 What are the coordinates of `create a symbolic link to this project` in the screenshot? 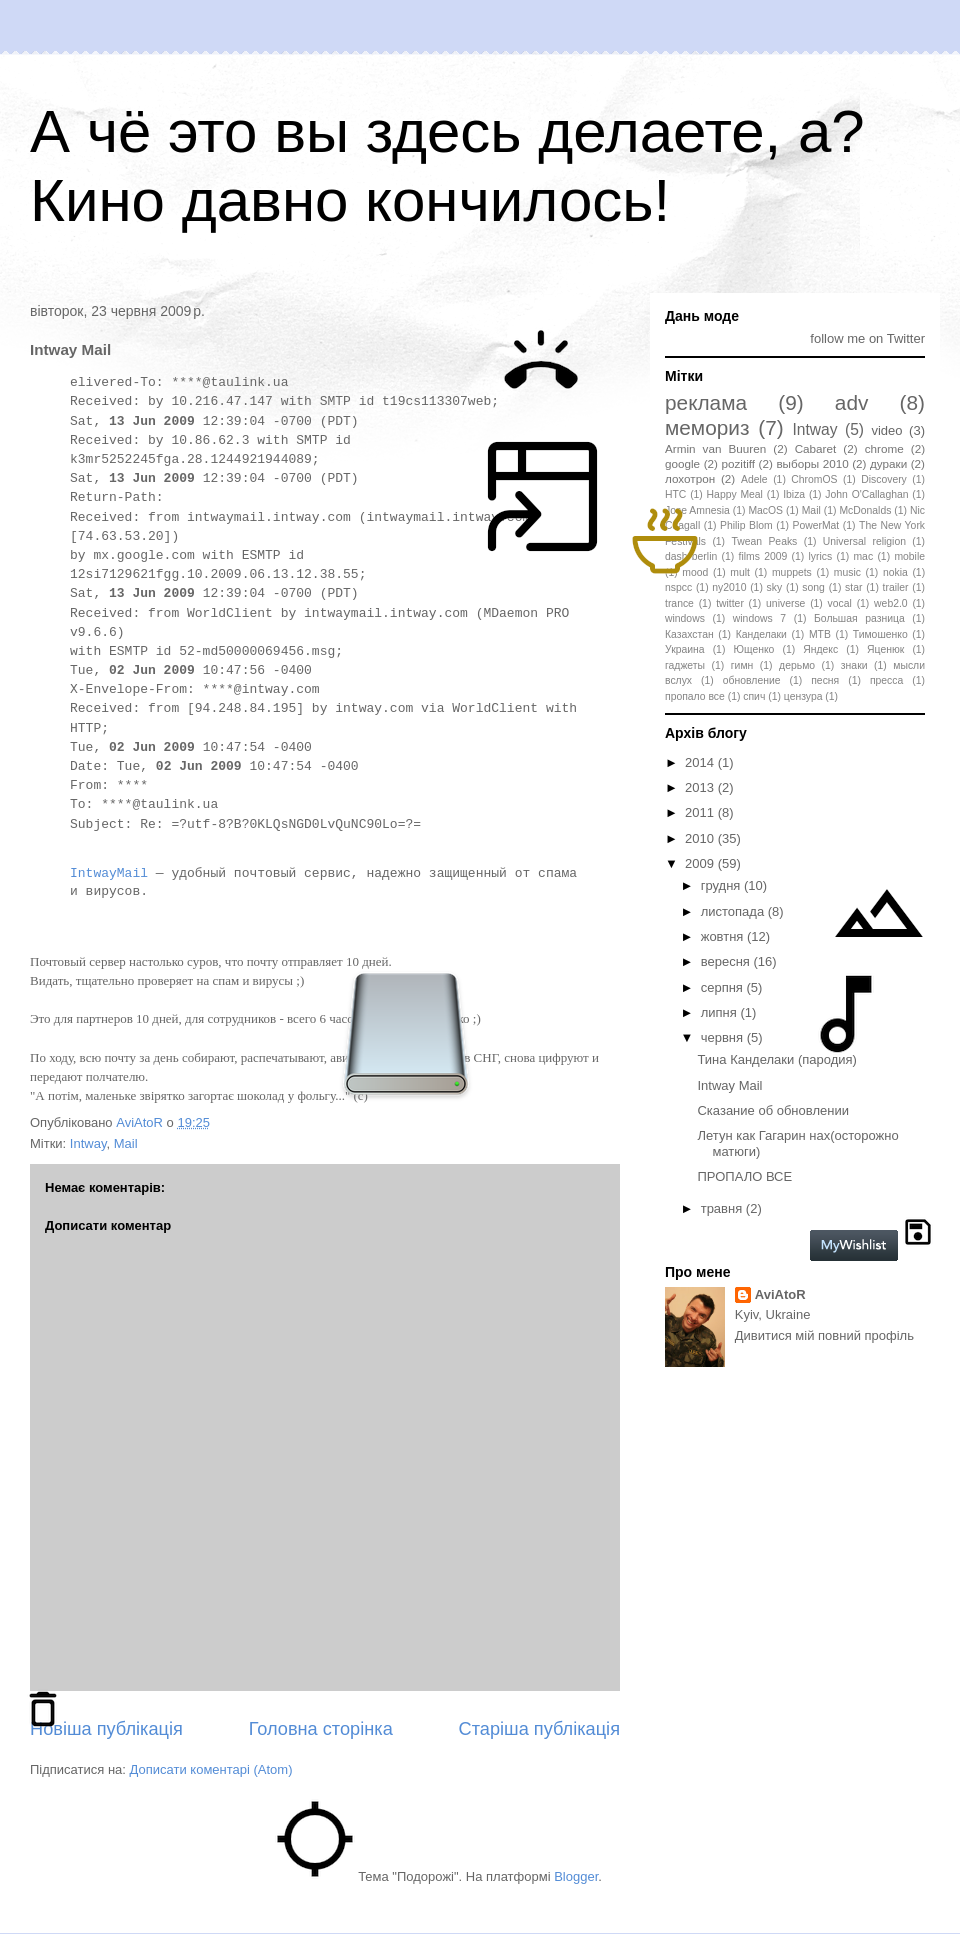 It's located at (542, 496).